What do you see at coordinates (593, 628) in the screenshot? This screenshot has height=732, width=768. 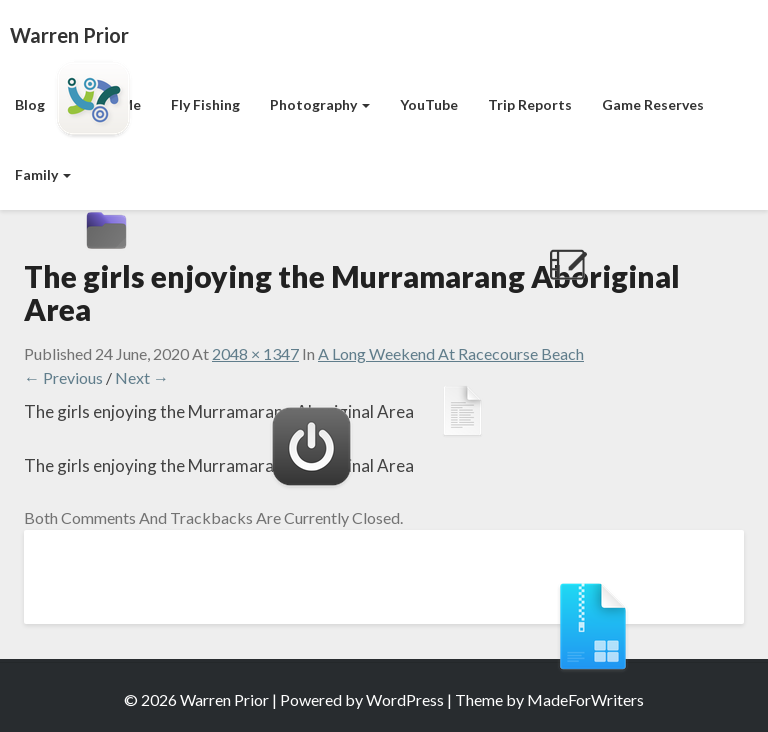 I see `windows imaging format archive file` at bounding box center [593, 628].